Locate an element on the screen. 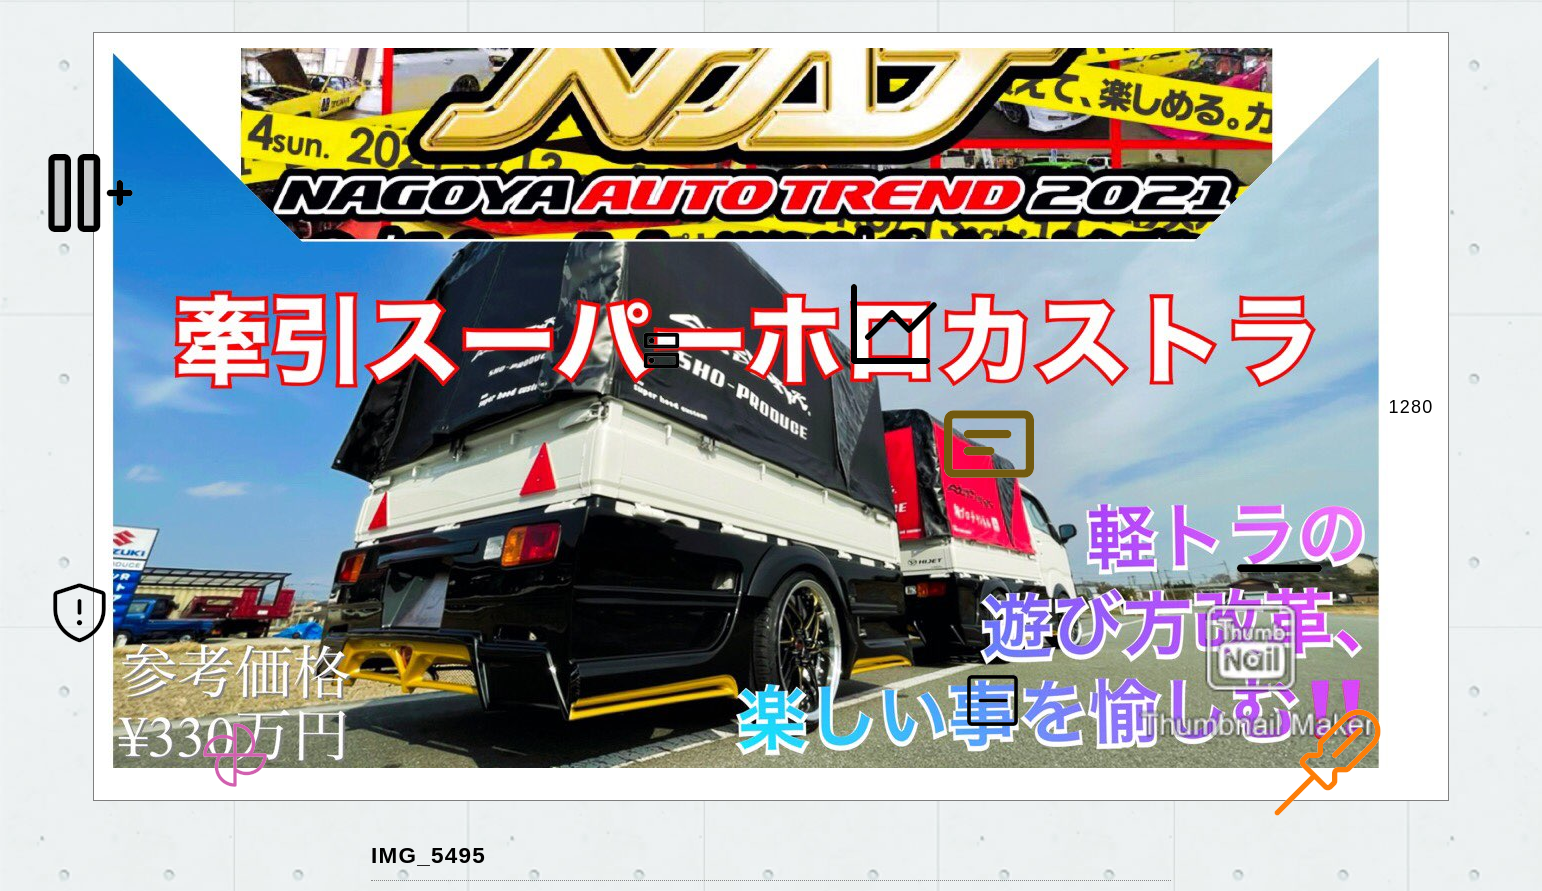  add a new column to the right is located at coordinates (84, 193).